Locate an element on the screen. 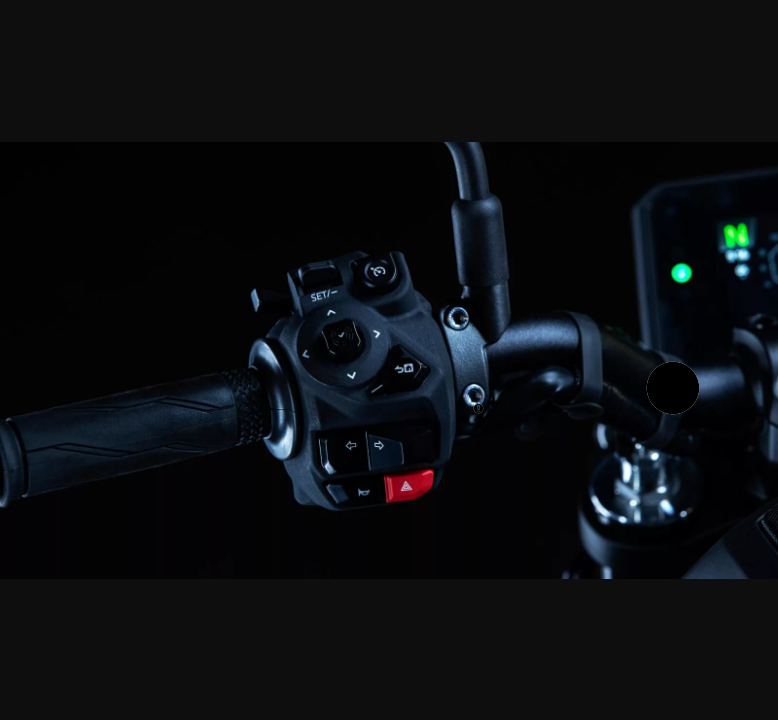  indicates a selected or active state is located at coordinates (673, 388).